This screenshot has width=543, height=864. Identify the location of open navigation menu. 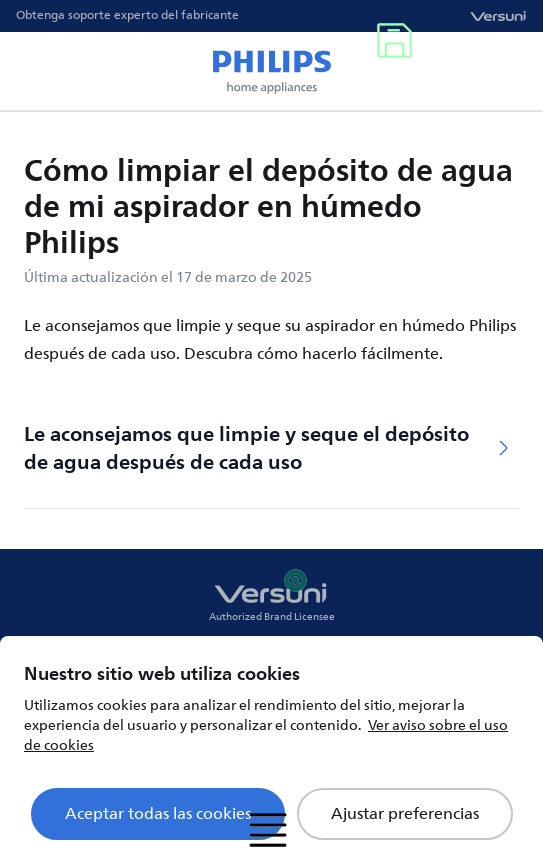
(268, 830).